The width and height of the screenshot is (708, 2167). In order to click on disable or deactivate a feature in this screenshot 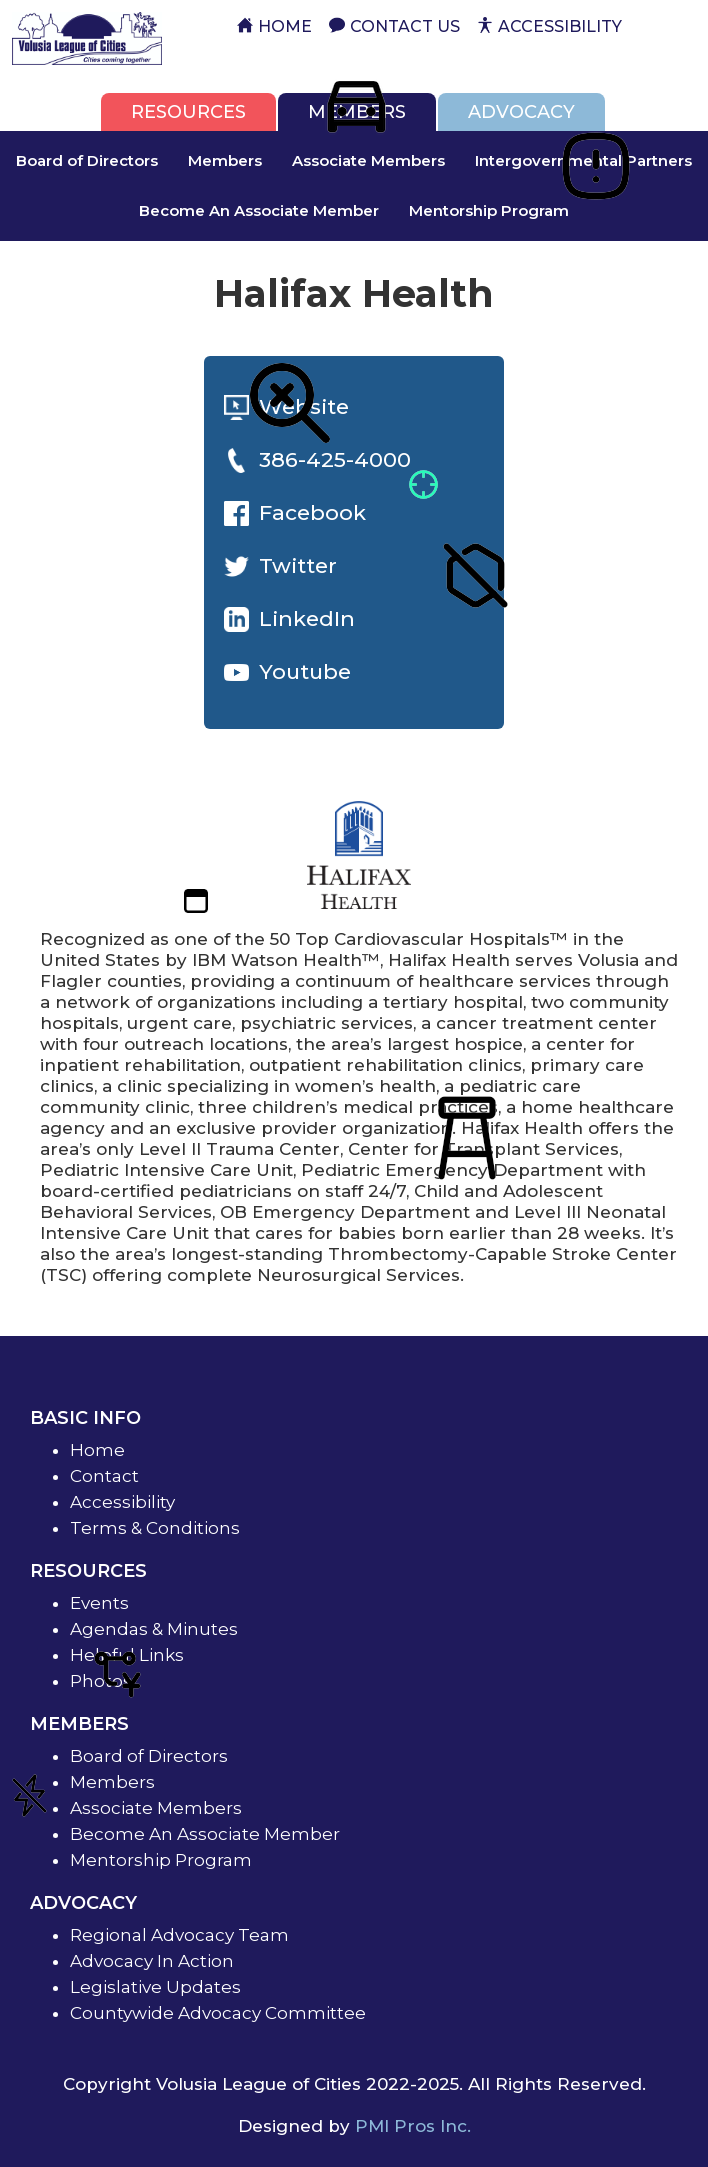, I will do `click(475, 575)`.